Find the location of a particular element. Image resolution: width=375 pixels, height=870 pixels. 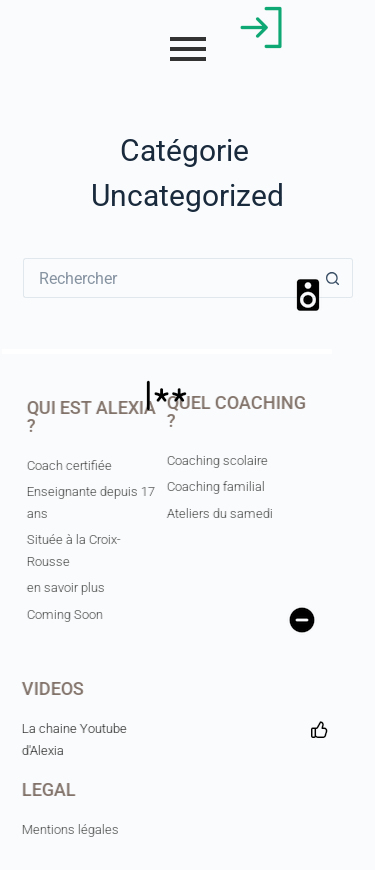

enter or view password field is located at coordinates (164, 395).